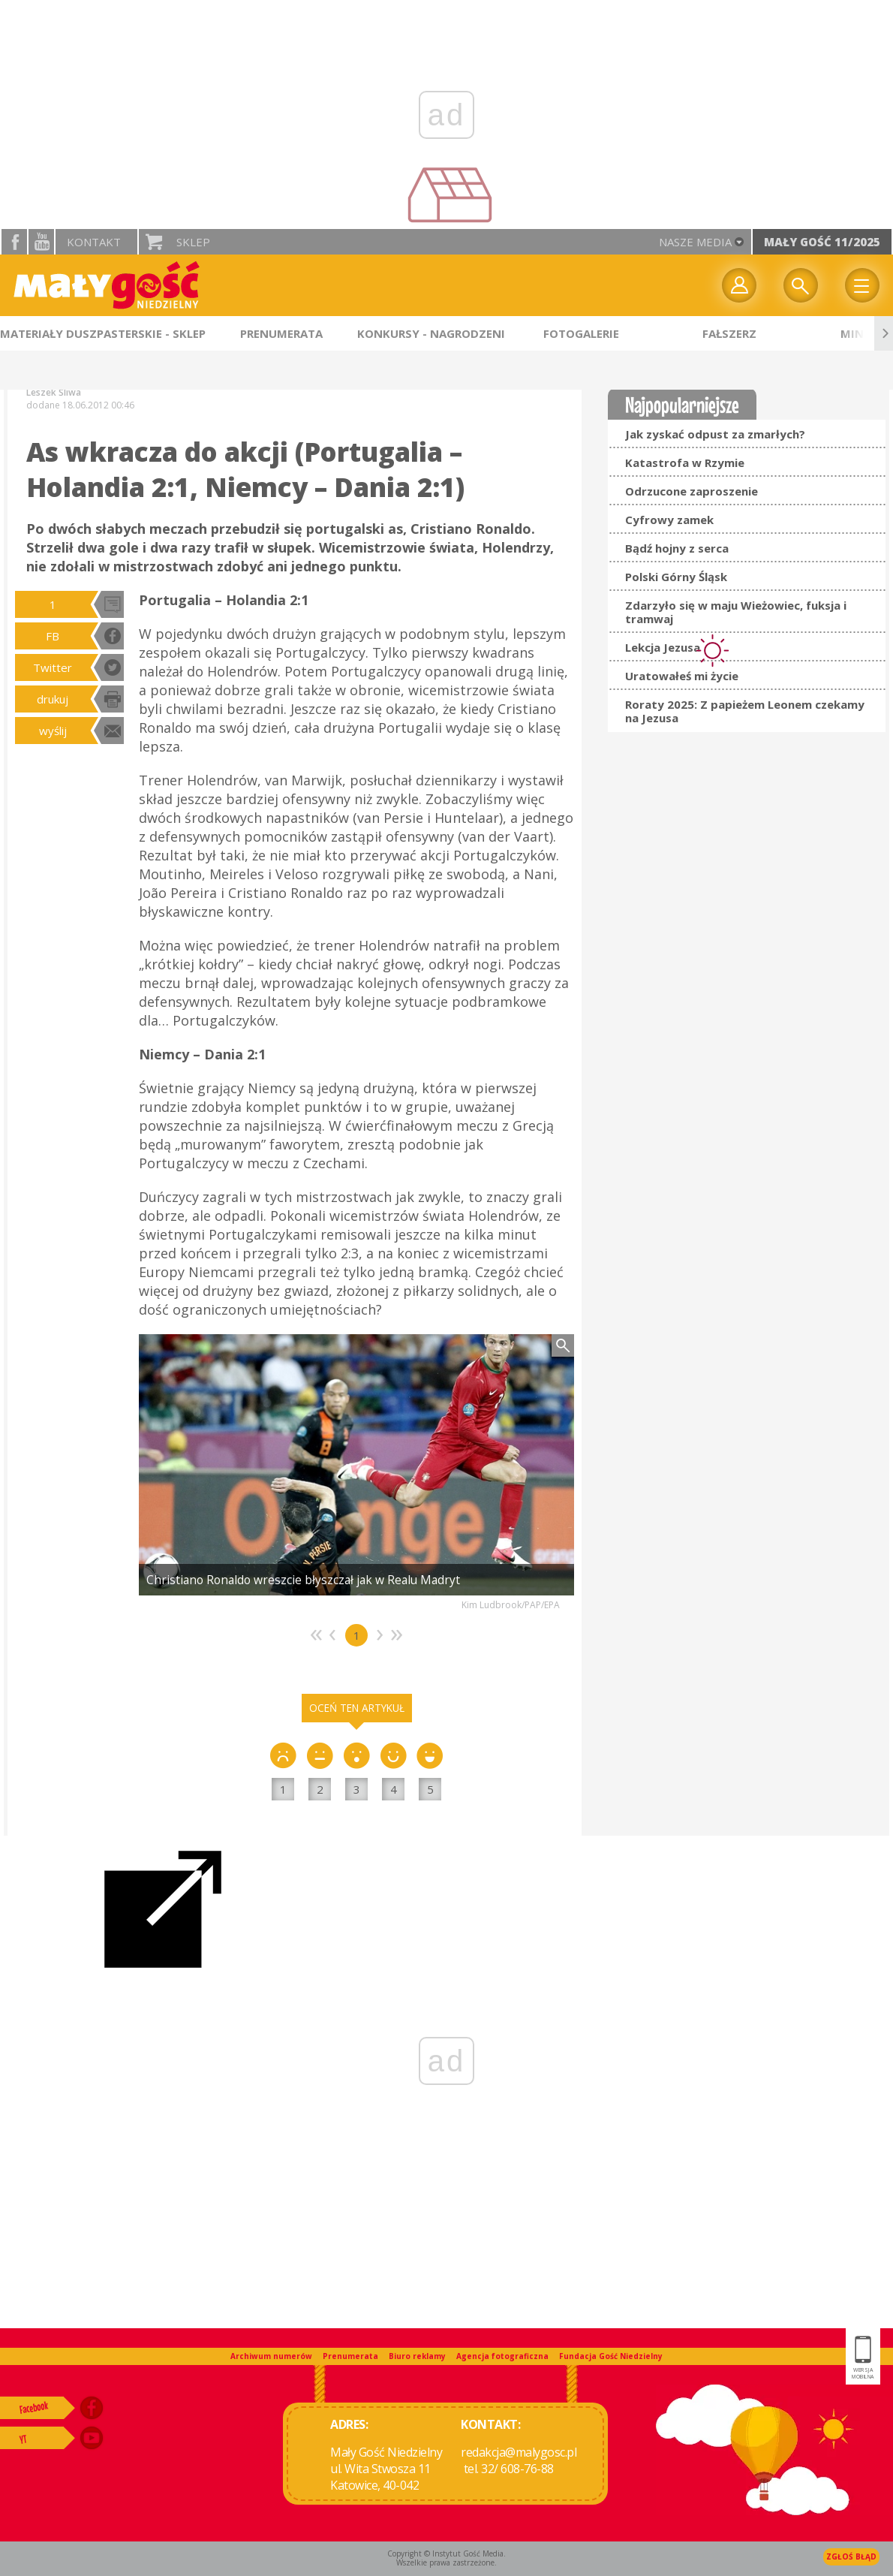  What do you see at coordinates (163, 1909) in the screenshot?
I see `open link in new window` at bounding box center [163, 1909].